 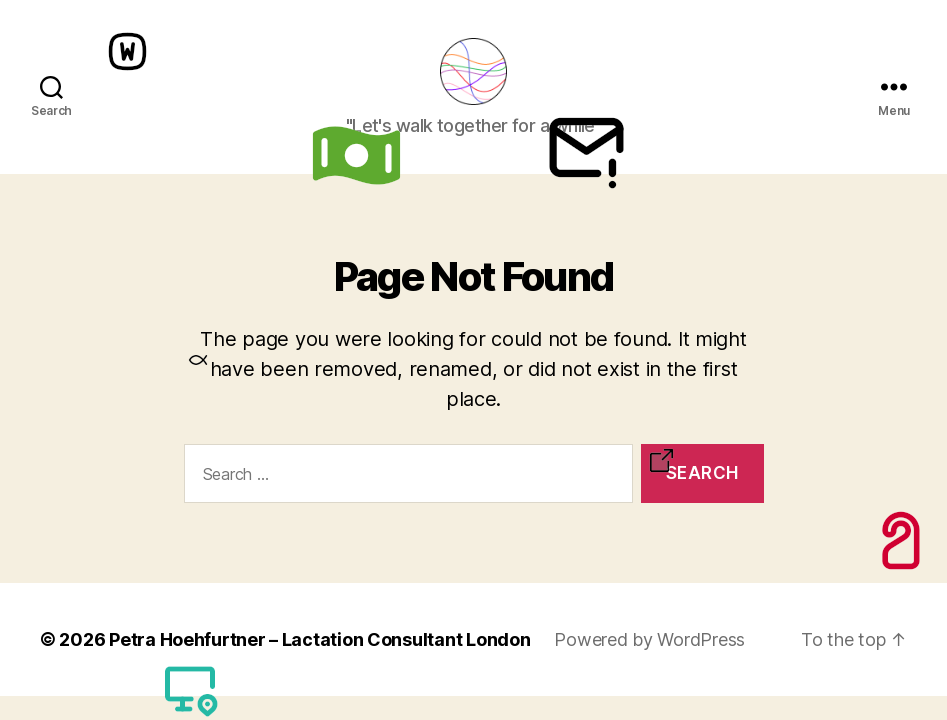 I want to click on indicates an urgent or important email, so click(x=586, y=147).